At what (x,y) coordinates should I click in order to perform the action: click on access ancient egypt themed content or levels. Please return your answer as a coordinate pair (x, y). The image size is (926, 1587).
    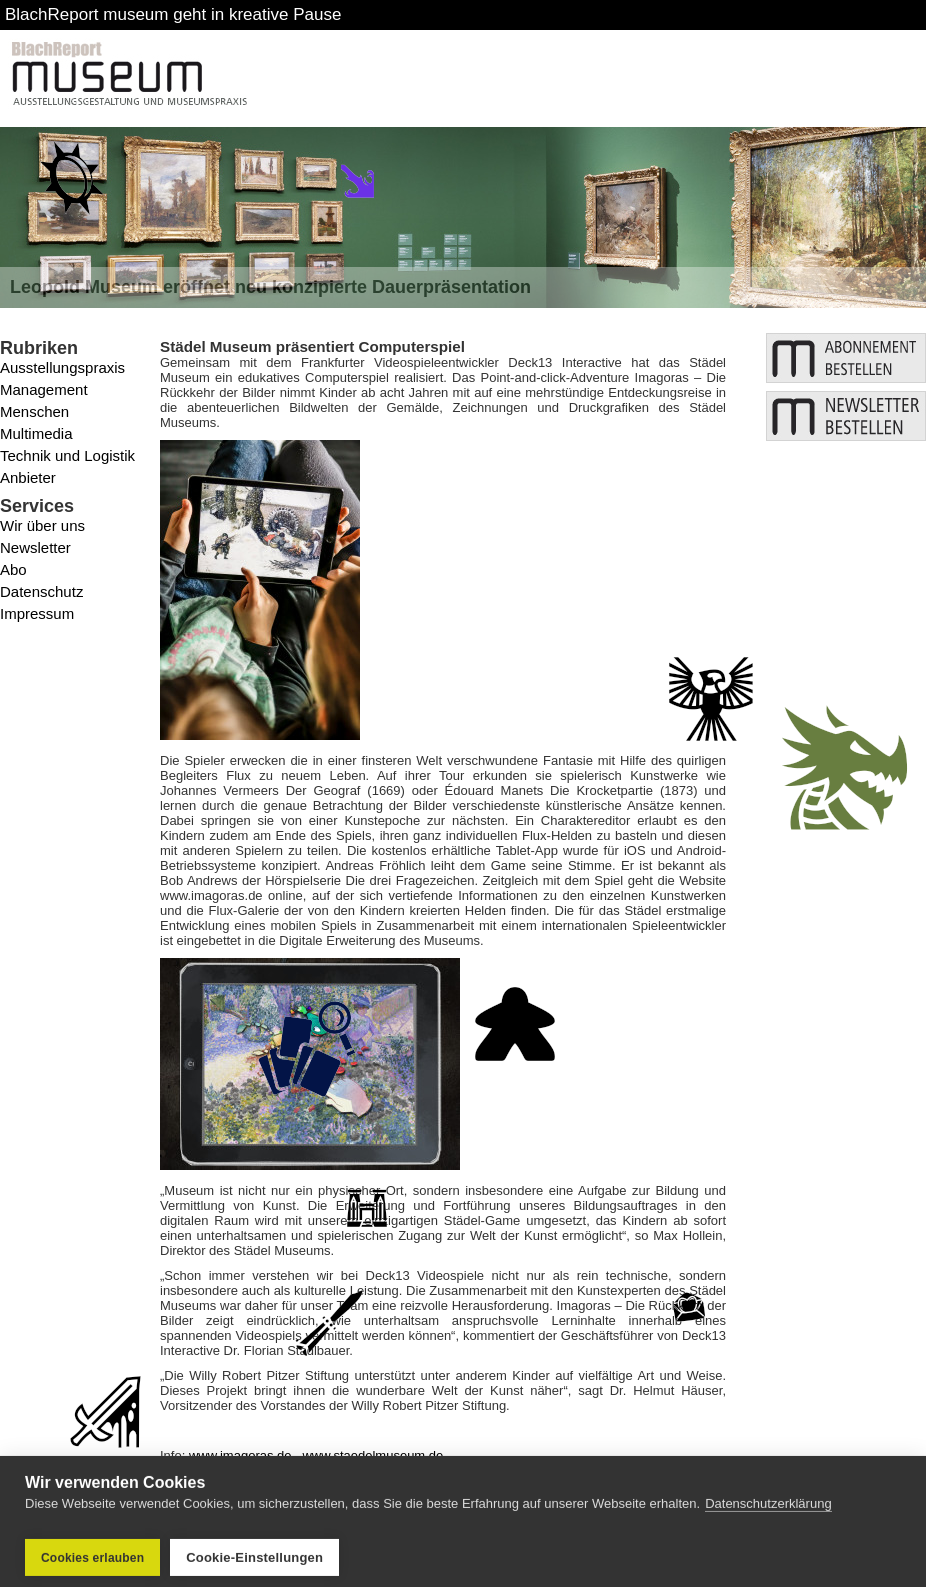
    Looking at the image, I should click on (367, 1207).